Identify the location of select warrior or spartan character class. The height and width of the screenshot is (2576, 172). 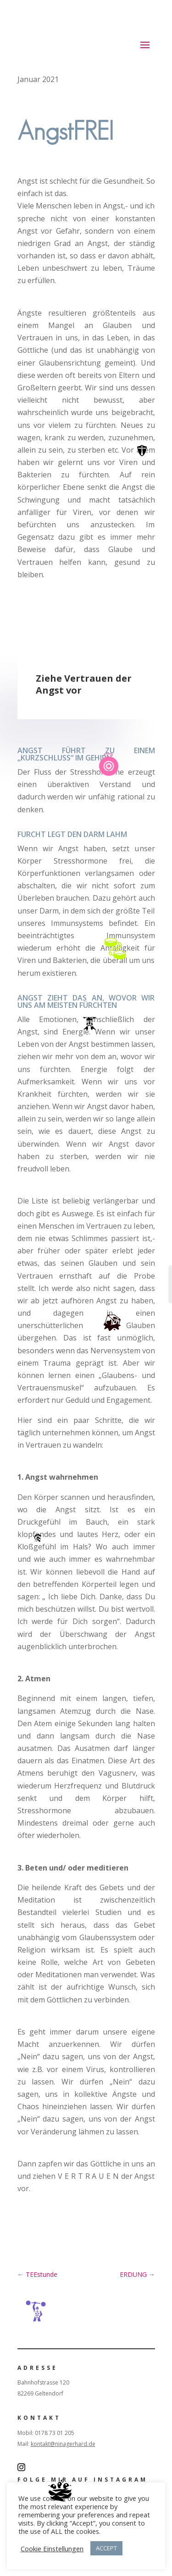
(38, 1538).